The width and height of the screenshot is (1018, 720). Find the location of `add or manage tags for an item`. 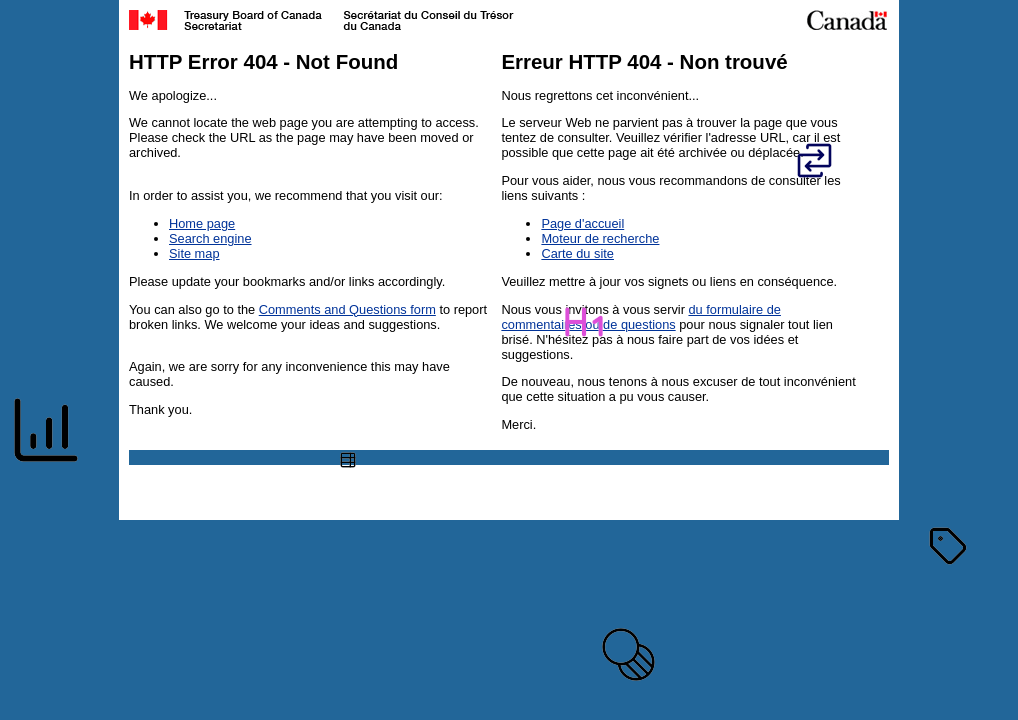

add or manage tags for an item is located at coordinates (948, 546).